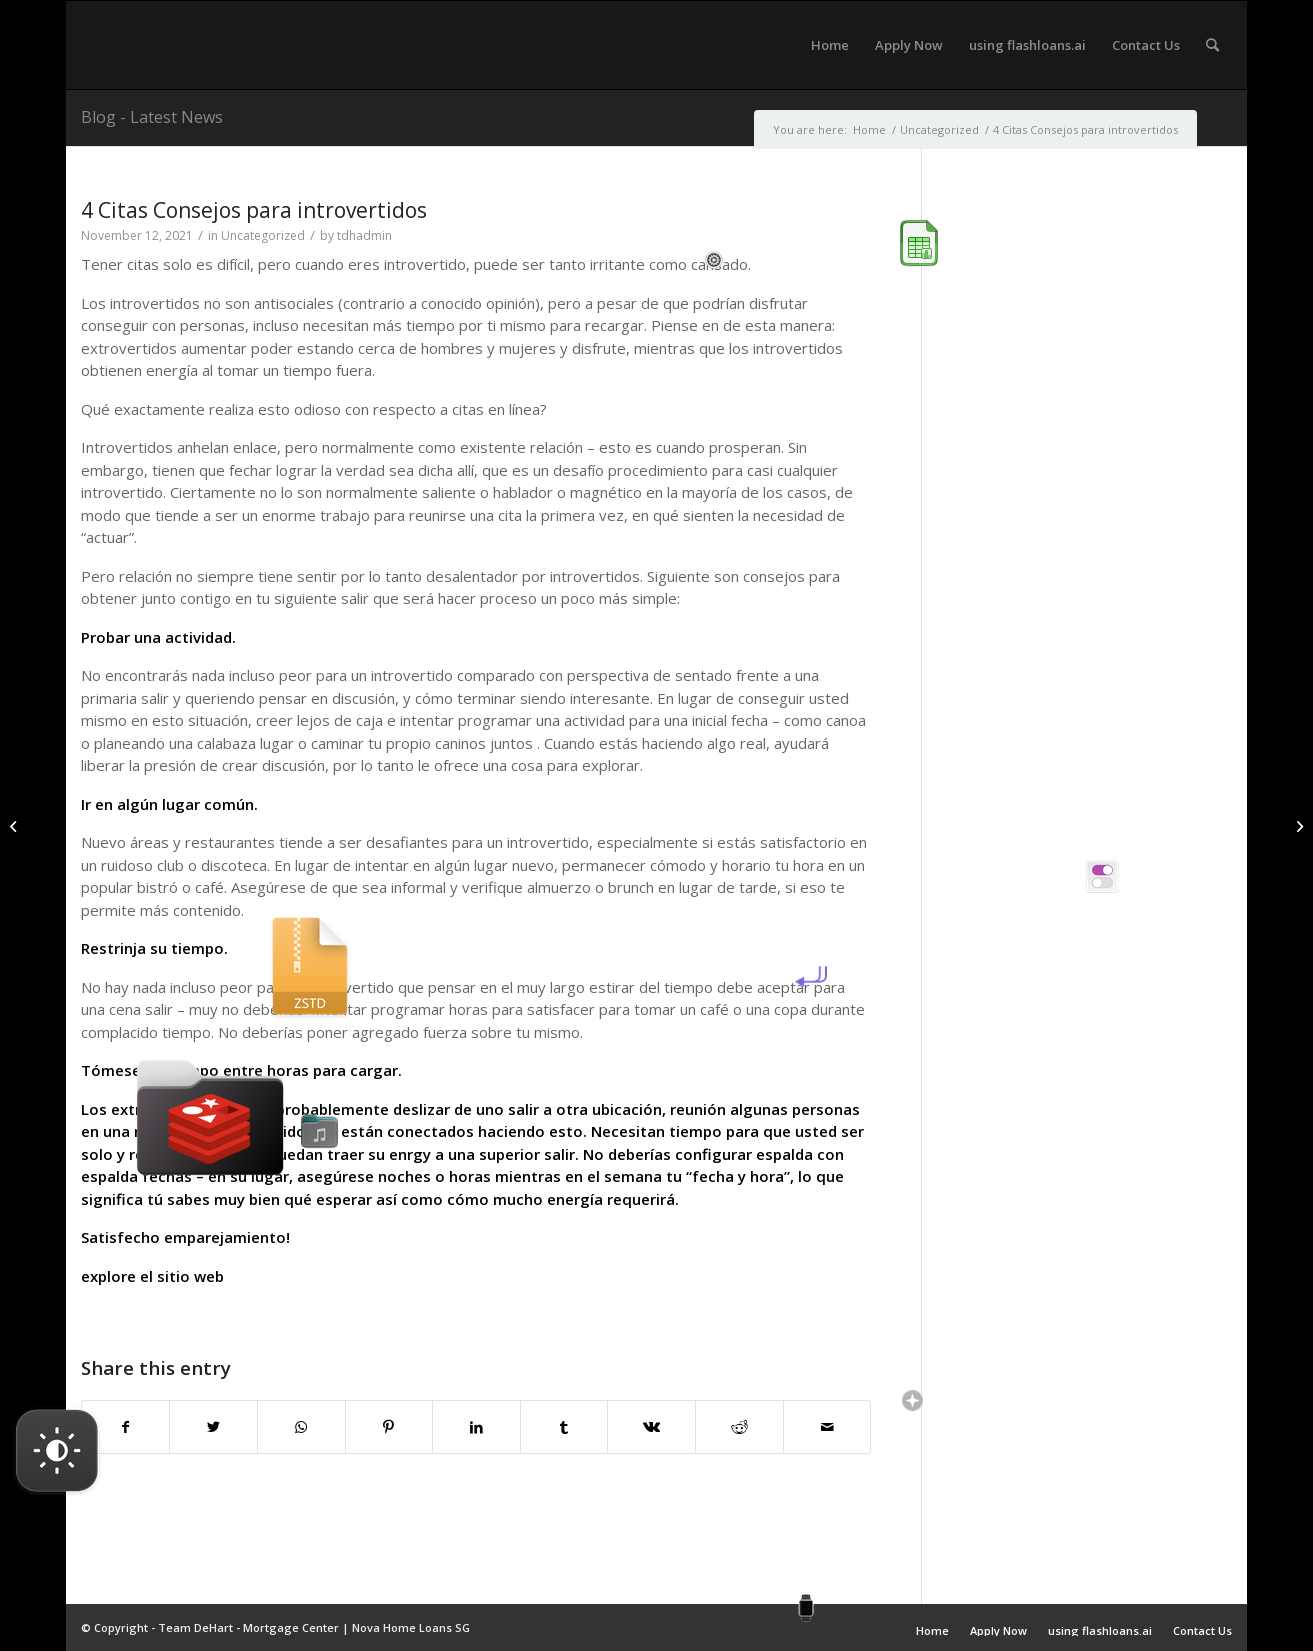 The width and height of the screenshot is (1313, 1651). Describe the element at coordinates (806, 1608) in the screenshot. I see `apple watch device icon` at that location.